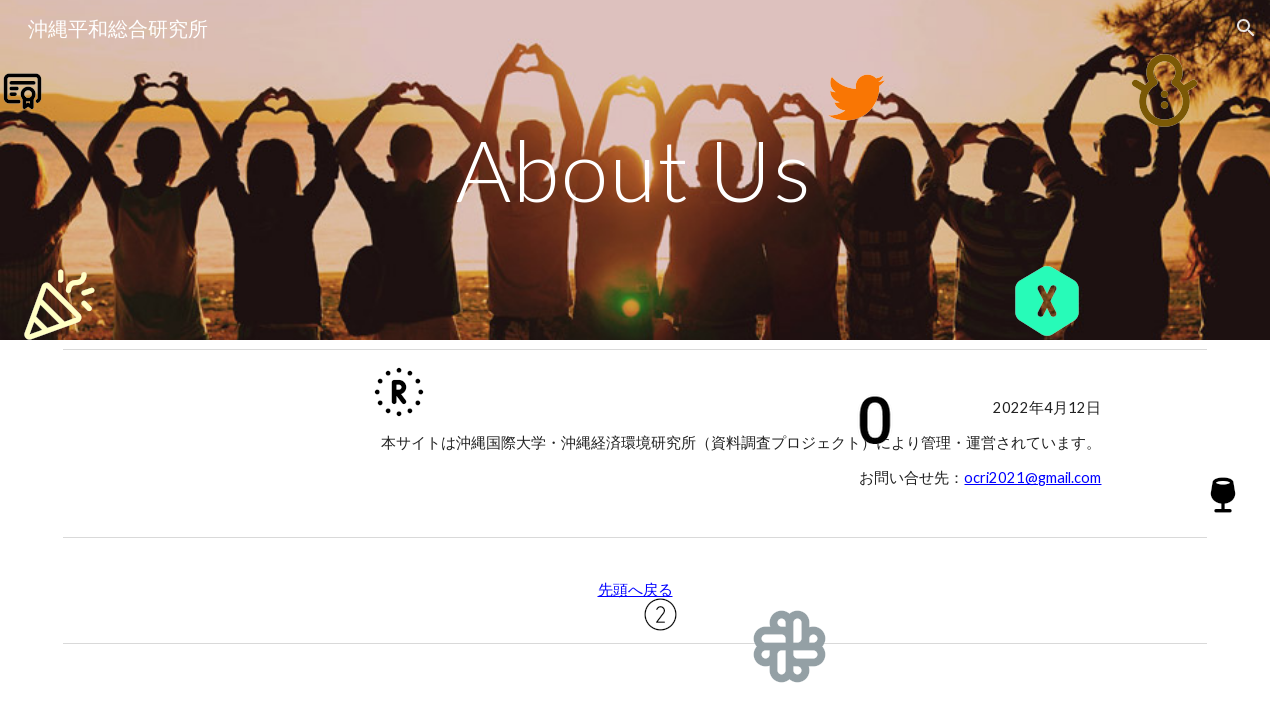 This screenshot has height=720, width=1270. Describe the element at coordinates (55, 308) in the screenshot. I see `indicates a celebration or achievement` at that location.